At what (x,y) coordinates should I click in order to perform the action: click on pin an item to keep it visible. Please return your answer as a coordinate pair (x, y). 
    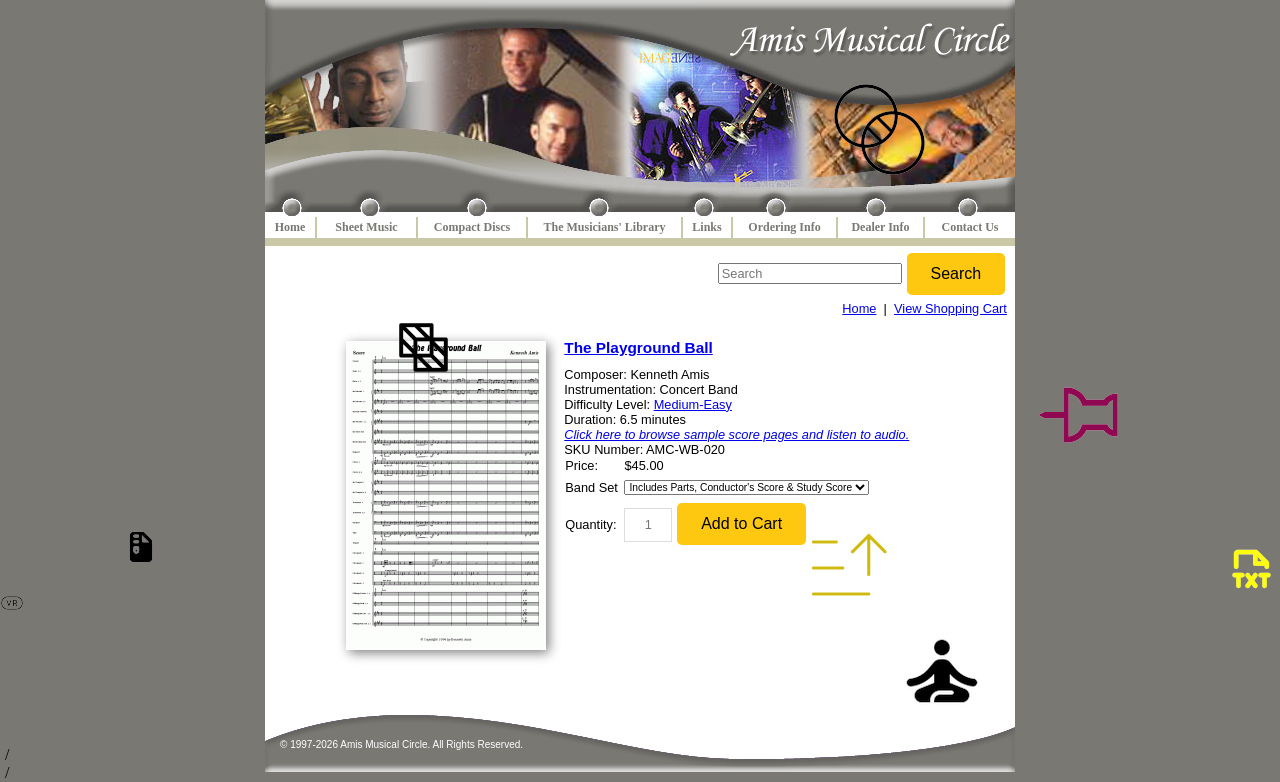
    Looking at the image, I should click on (1081, 412).